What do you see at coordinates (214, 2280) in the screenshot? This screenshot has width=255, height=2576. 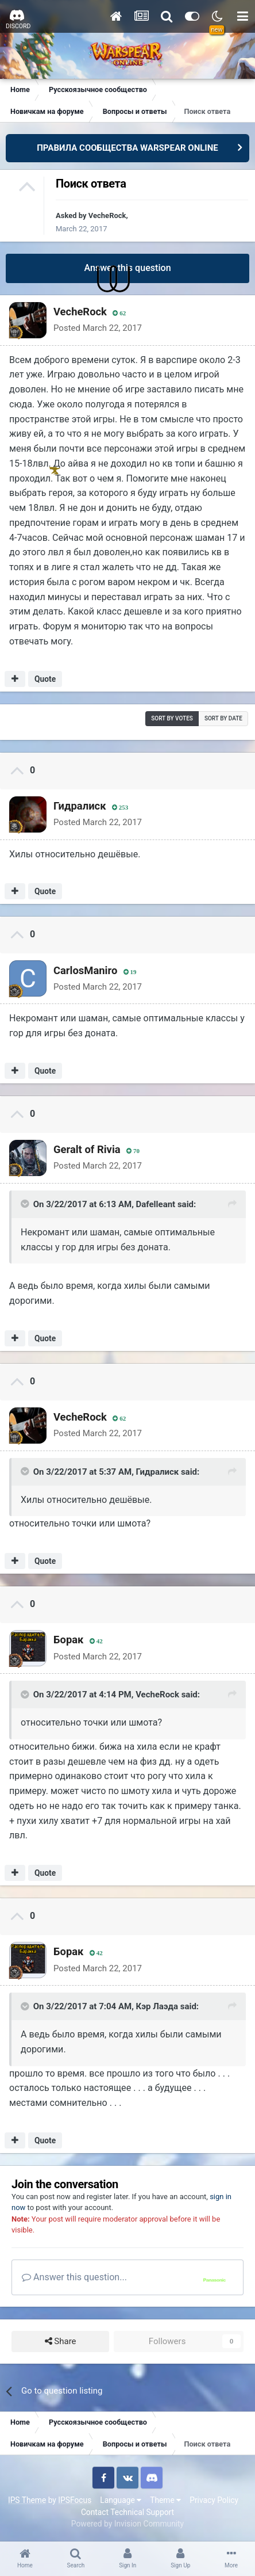 I see `panasonic brand logo` at bounding box center [214, 2280].